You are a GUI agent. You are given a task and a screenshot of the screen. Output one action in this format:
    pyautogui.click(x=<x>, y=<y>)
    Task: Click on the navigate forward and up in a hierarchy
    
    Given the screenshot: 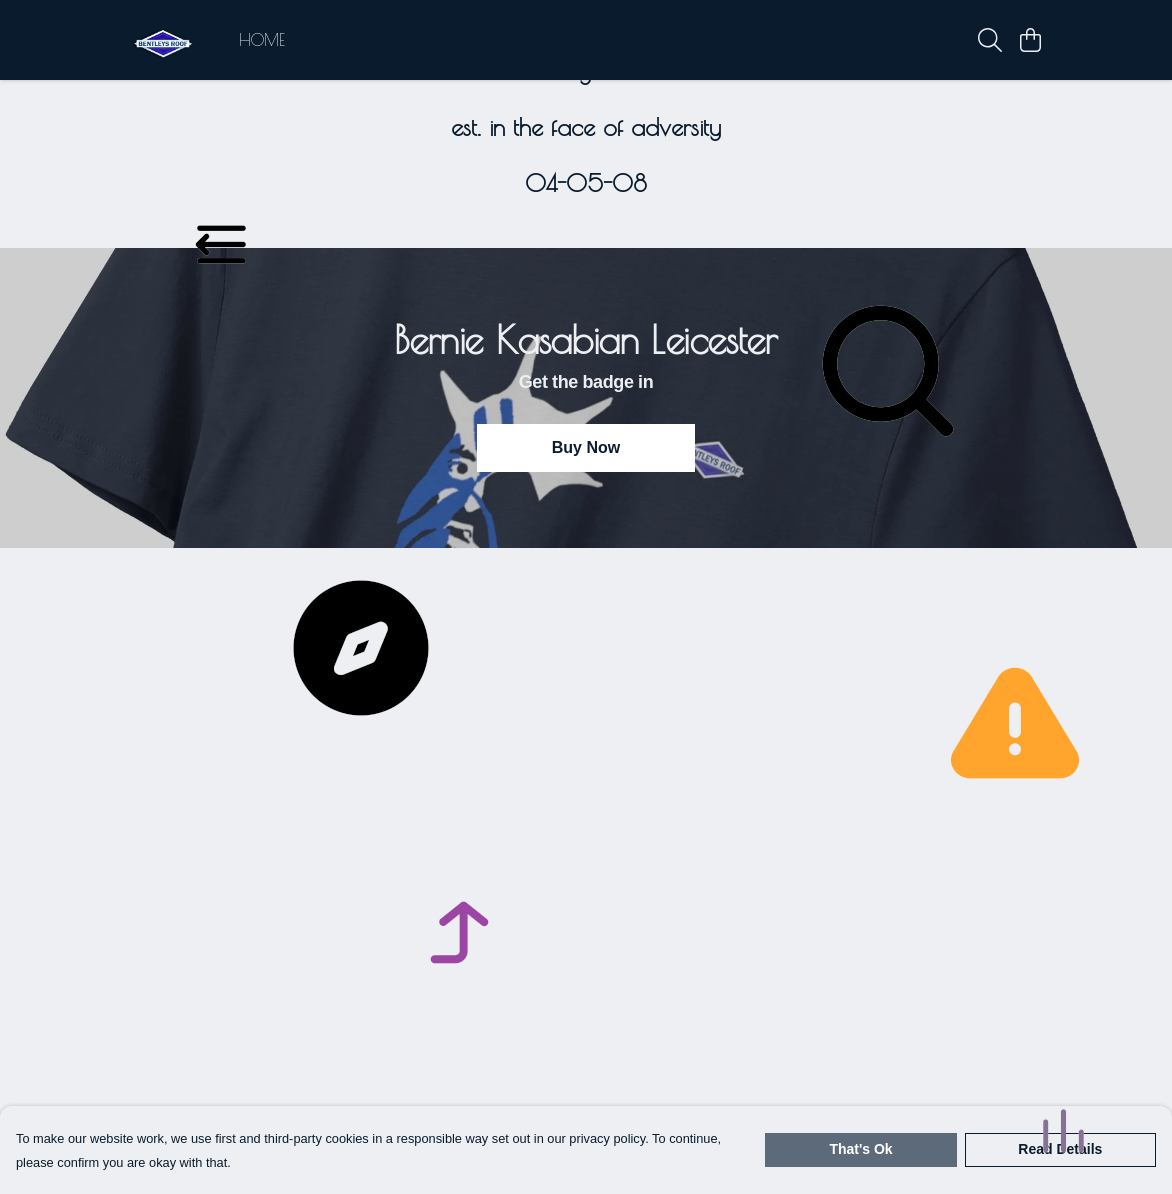 What is the action you would take?
    pyautogui.click(x=459, y=934)
    